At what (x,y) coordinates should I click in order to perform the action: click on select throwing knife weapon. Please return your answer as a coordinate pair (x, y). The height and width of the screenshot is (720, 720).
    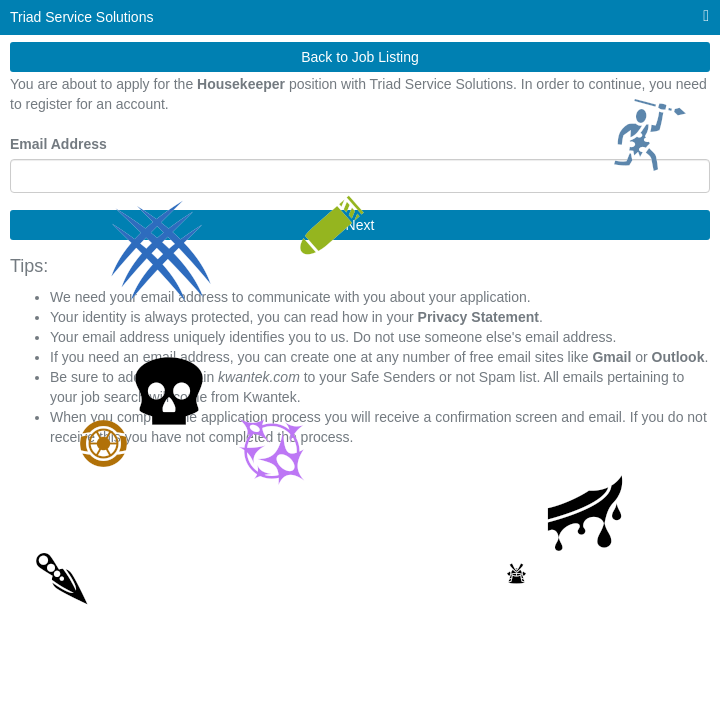
    Looking at the image, I should click on (62, 579).